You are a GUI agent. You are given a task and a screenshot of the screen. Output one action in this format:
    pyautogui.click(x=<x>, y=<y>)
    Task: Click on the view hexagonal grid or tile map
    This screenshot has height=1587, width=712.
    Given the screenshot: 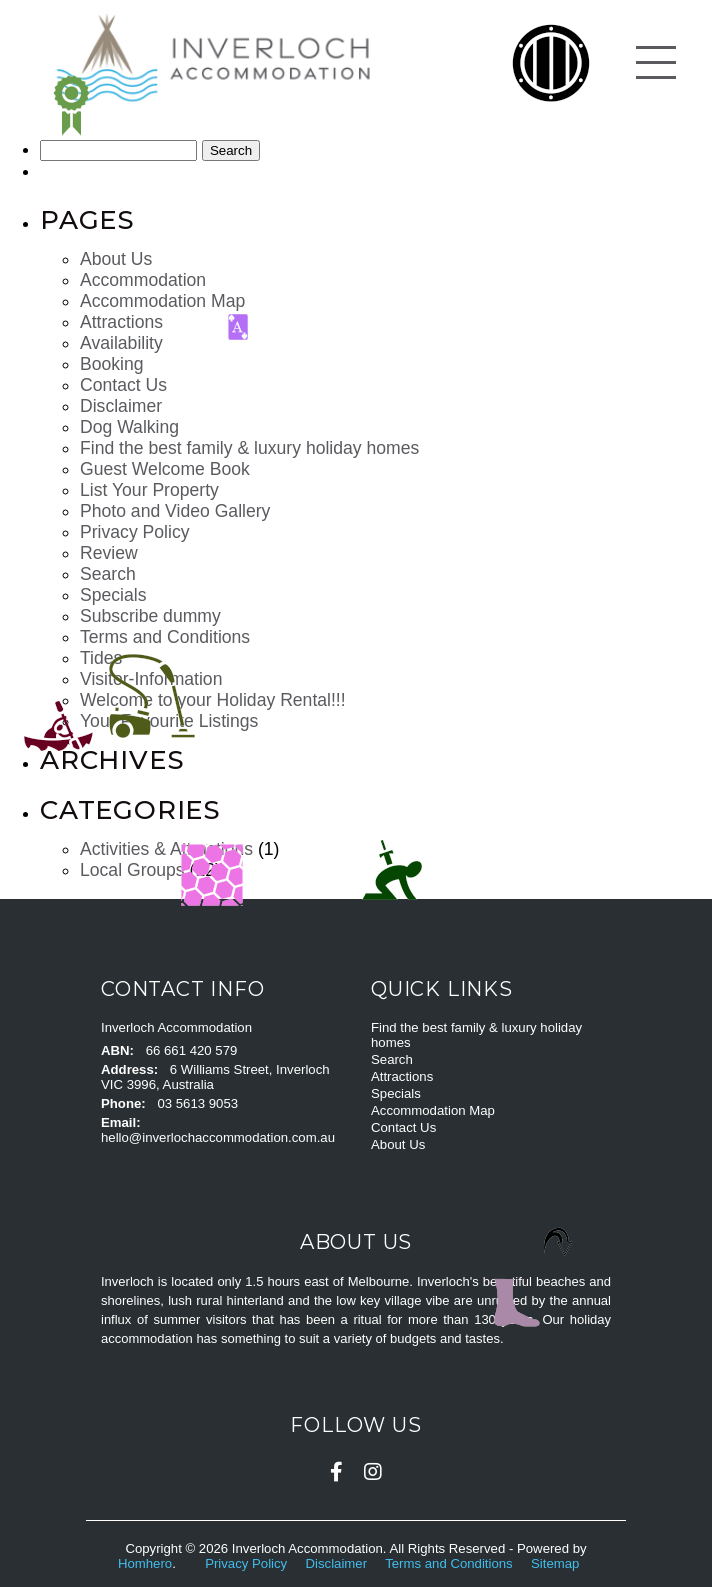 What is the action you would take?
    pyautogui.click(x=212, y=875)
    